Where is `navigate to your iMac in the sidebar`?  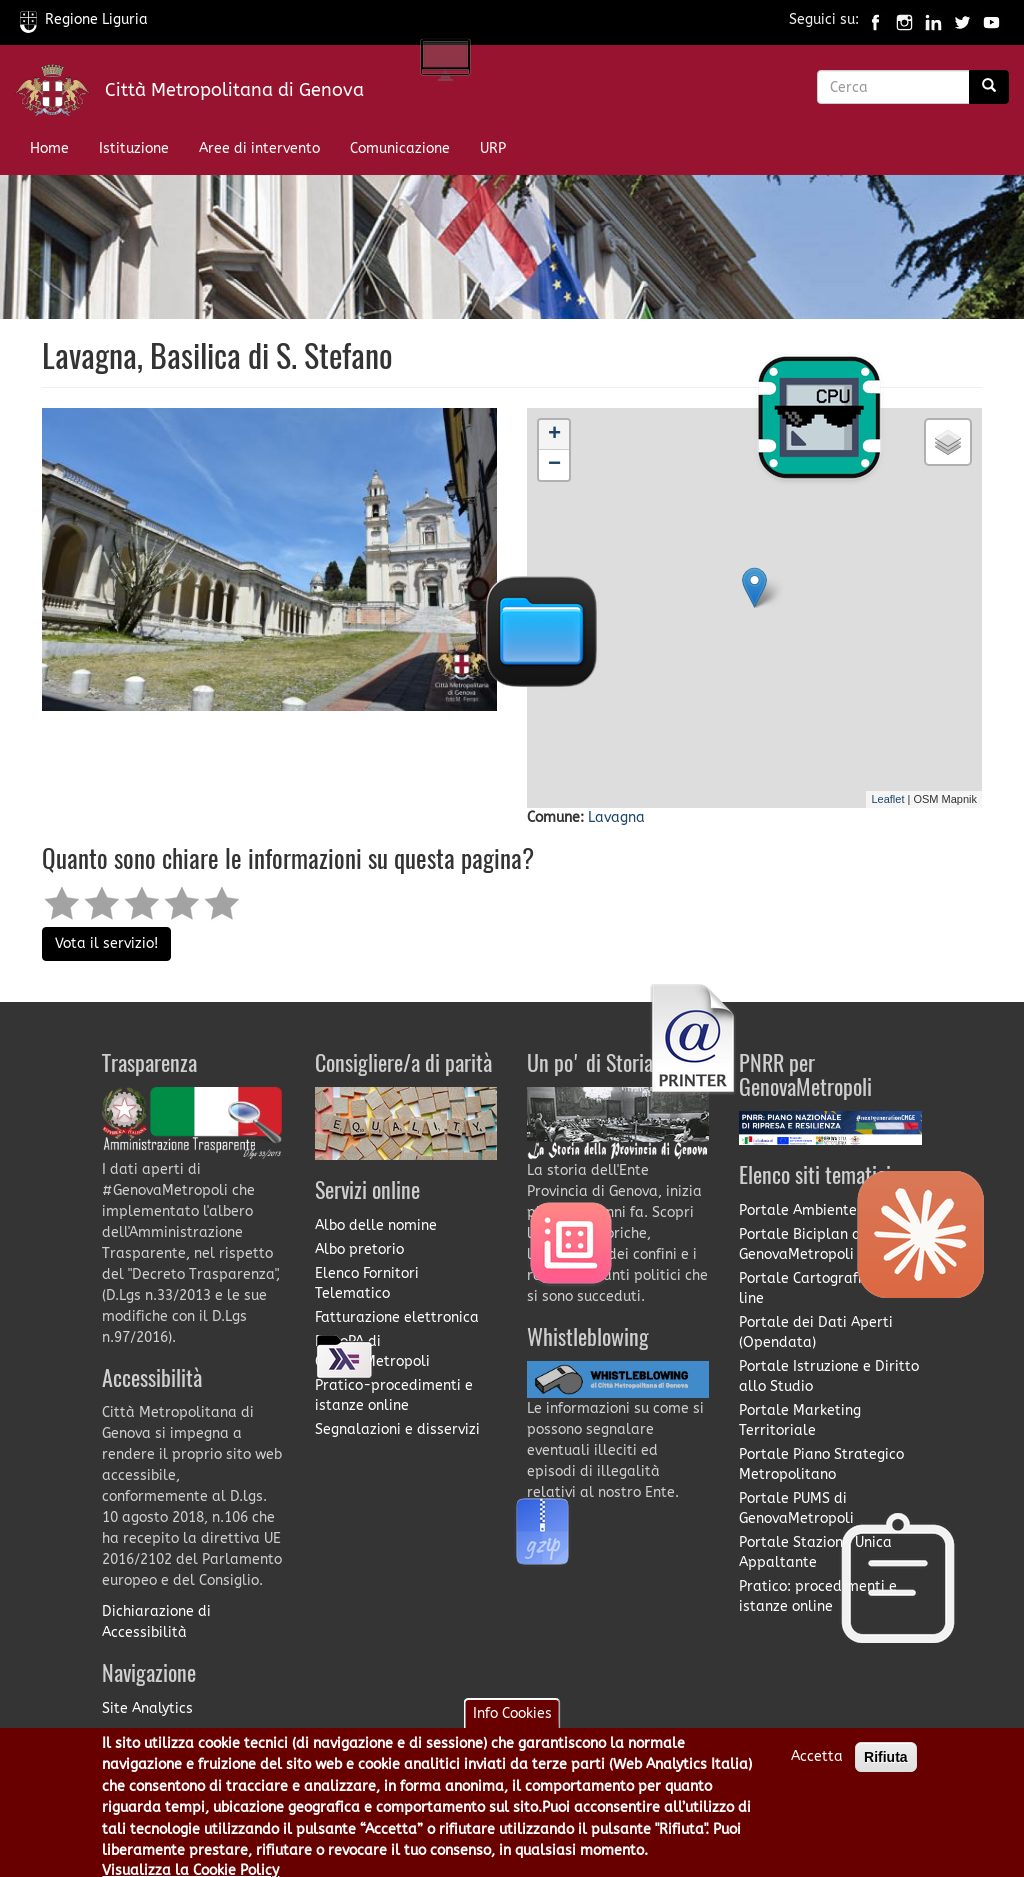 navigate to your iMac in the sidebar is located at coordinates (445, 60).